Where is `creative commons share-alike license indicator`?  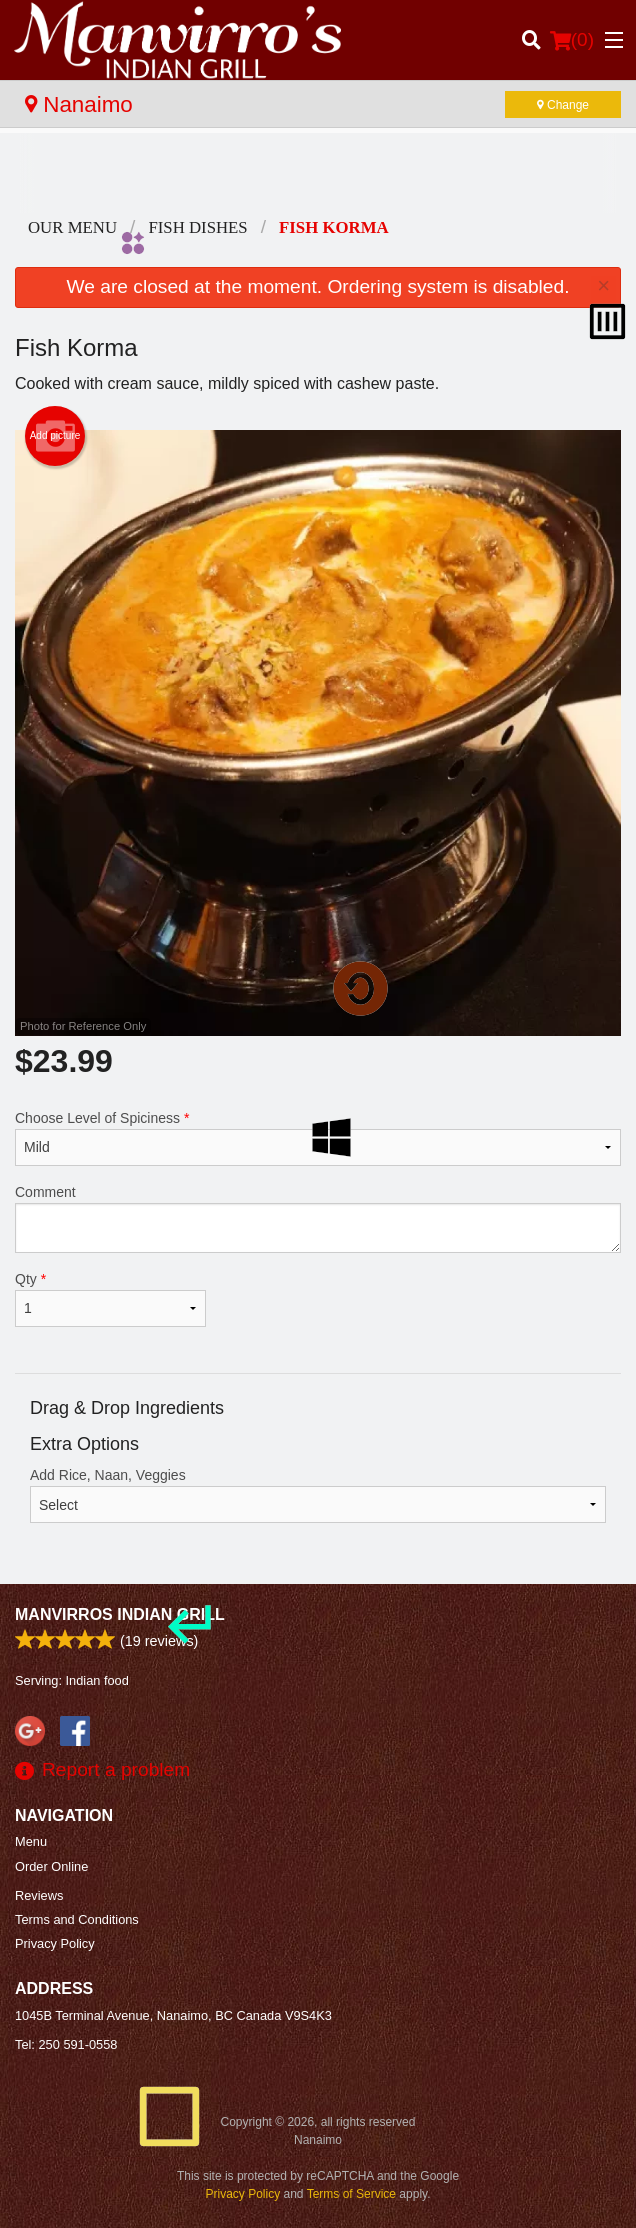 creative commons share-alike license indicator is located at coordinates (360, 988).